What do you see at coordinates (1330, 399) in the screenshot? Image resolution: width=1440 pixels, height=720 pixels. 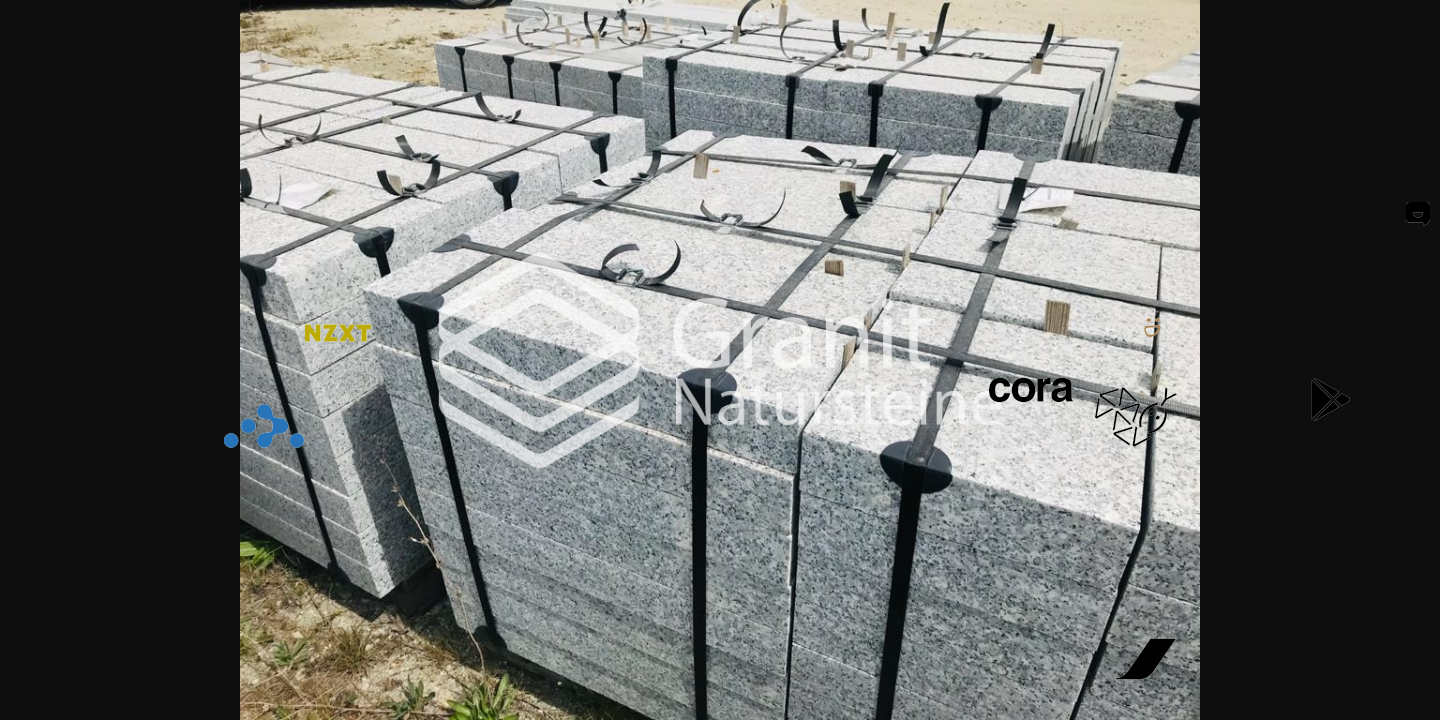 I see `open the Google Play Store` at bounding box center [1330, 399].